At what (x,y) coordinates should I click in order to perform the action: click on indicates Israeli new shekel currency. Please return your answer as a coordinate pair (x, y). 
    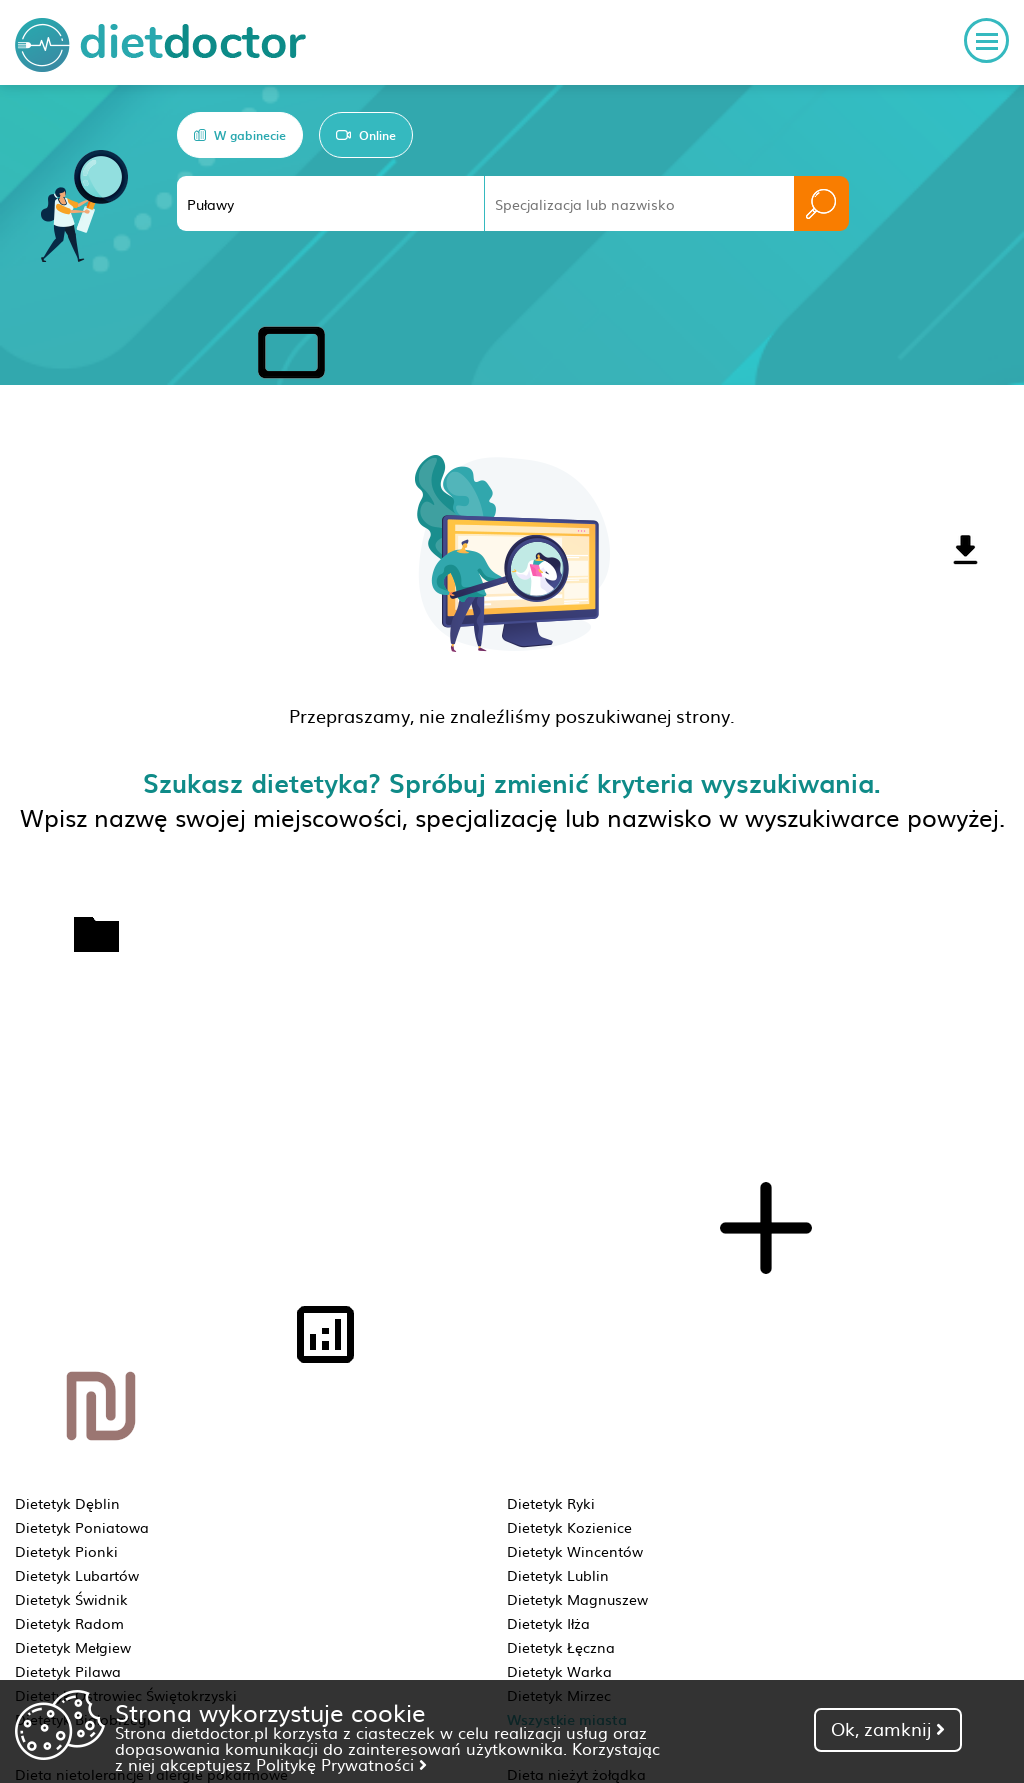
    Looking at the image, I should click on (101, 1406).